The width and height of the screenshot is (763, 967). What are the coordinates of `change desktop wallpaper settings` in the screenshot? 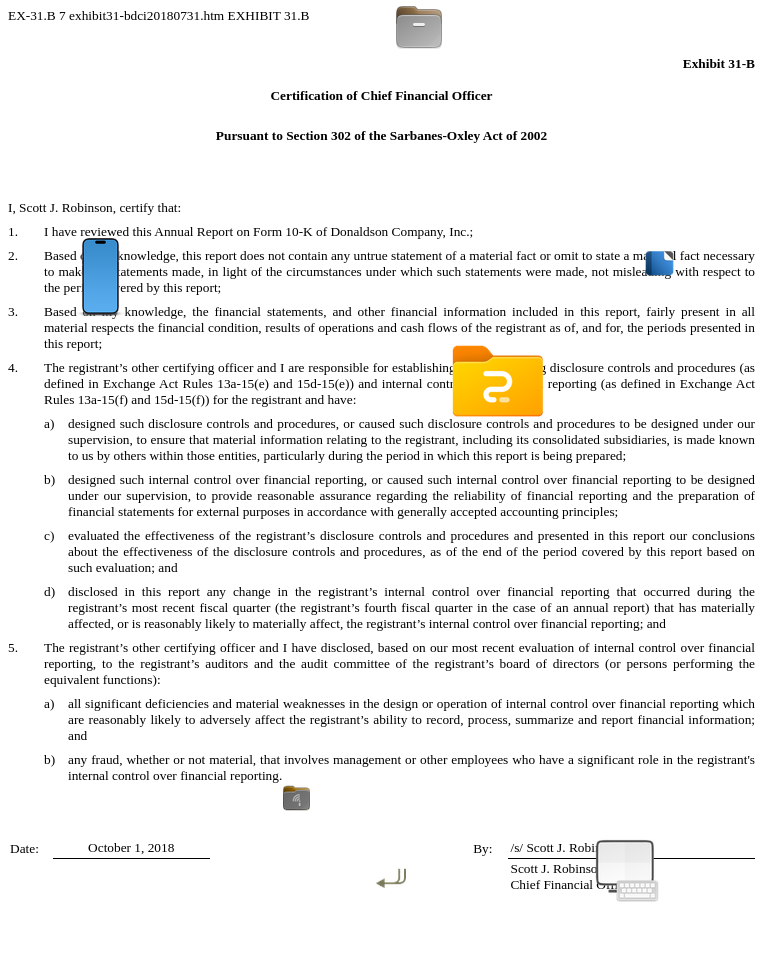 It's located at (659, 262).